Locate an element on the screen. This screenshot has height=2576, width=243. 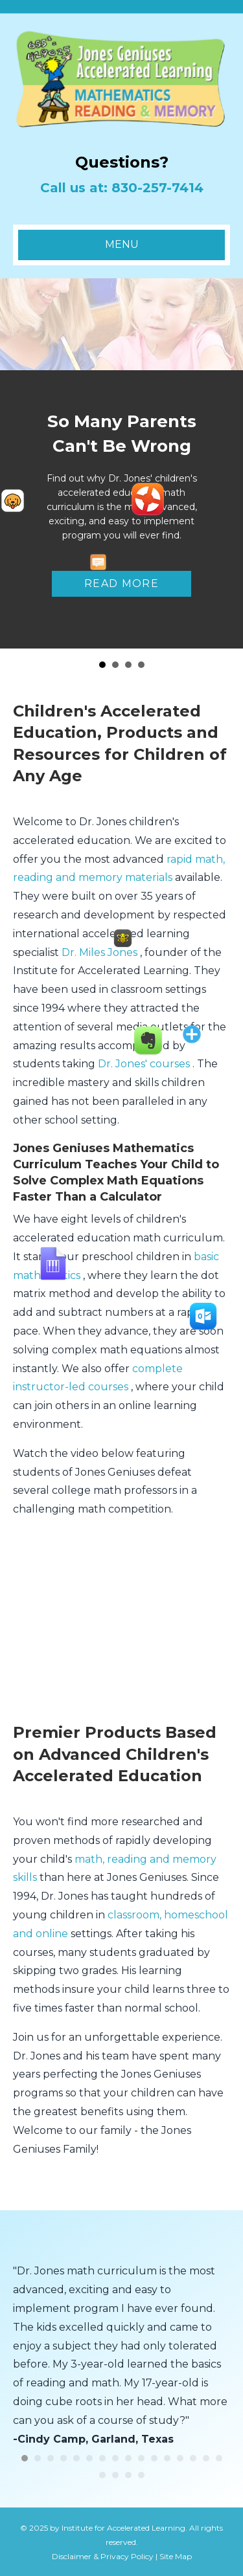
indicates a newly added item or file is located at coordinates (192, 1034).